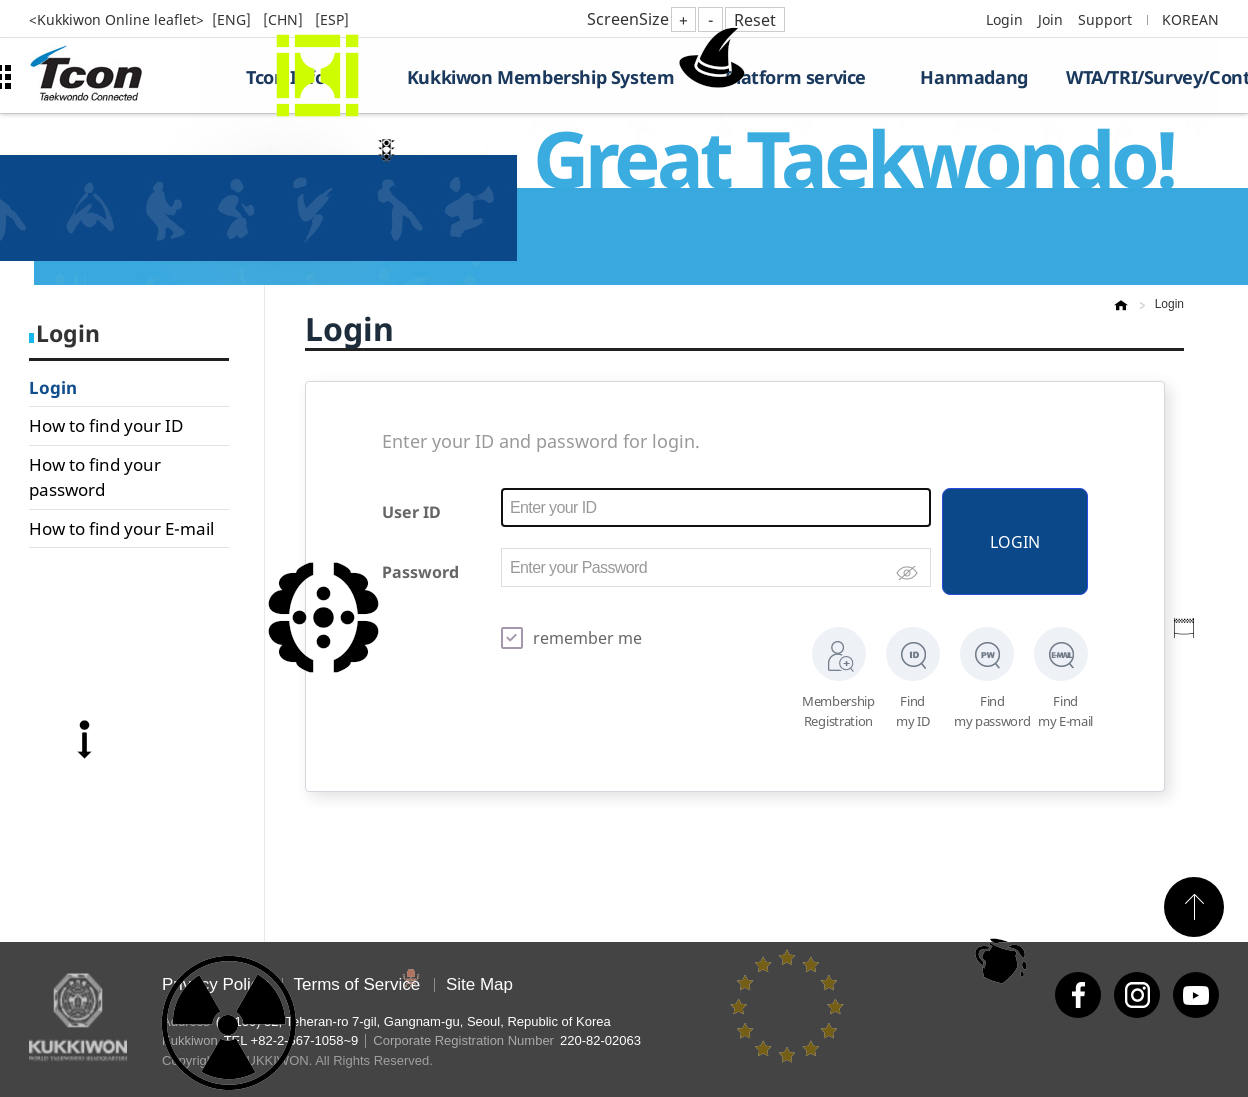 The width and height of the screenshot is (1248, 1097). I want to click on access hive or colony management features, so click(323, 617).